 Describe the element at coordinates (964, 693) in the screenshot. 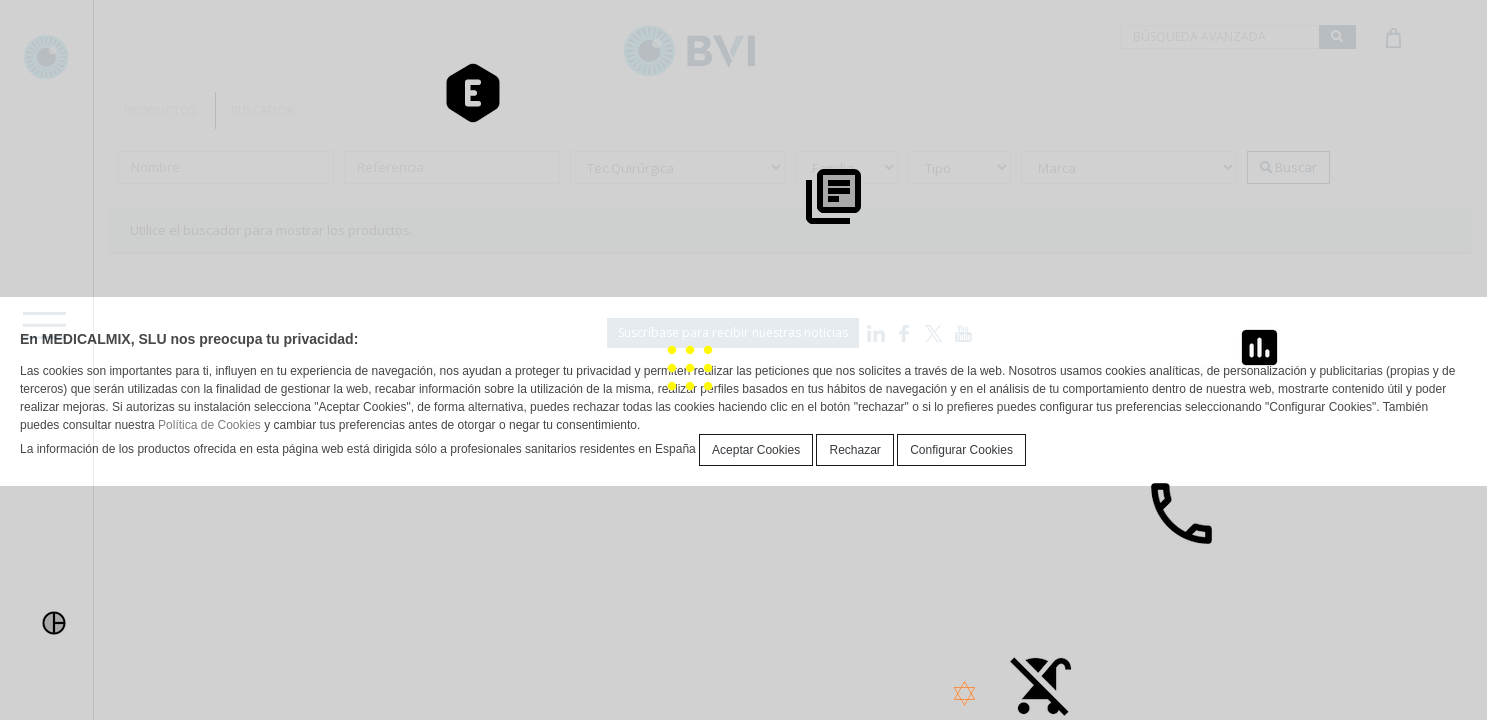

I see `indicates Jewish religious content or services` at that location.